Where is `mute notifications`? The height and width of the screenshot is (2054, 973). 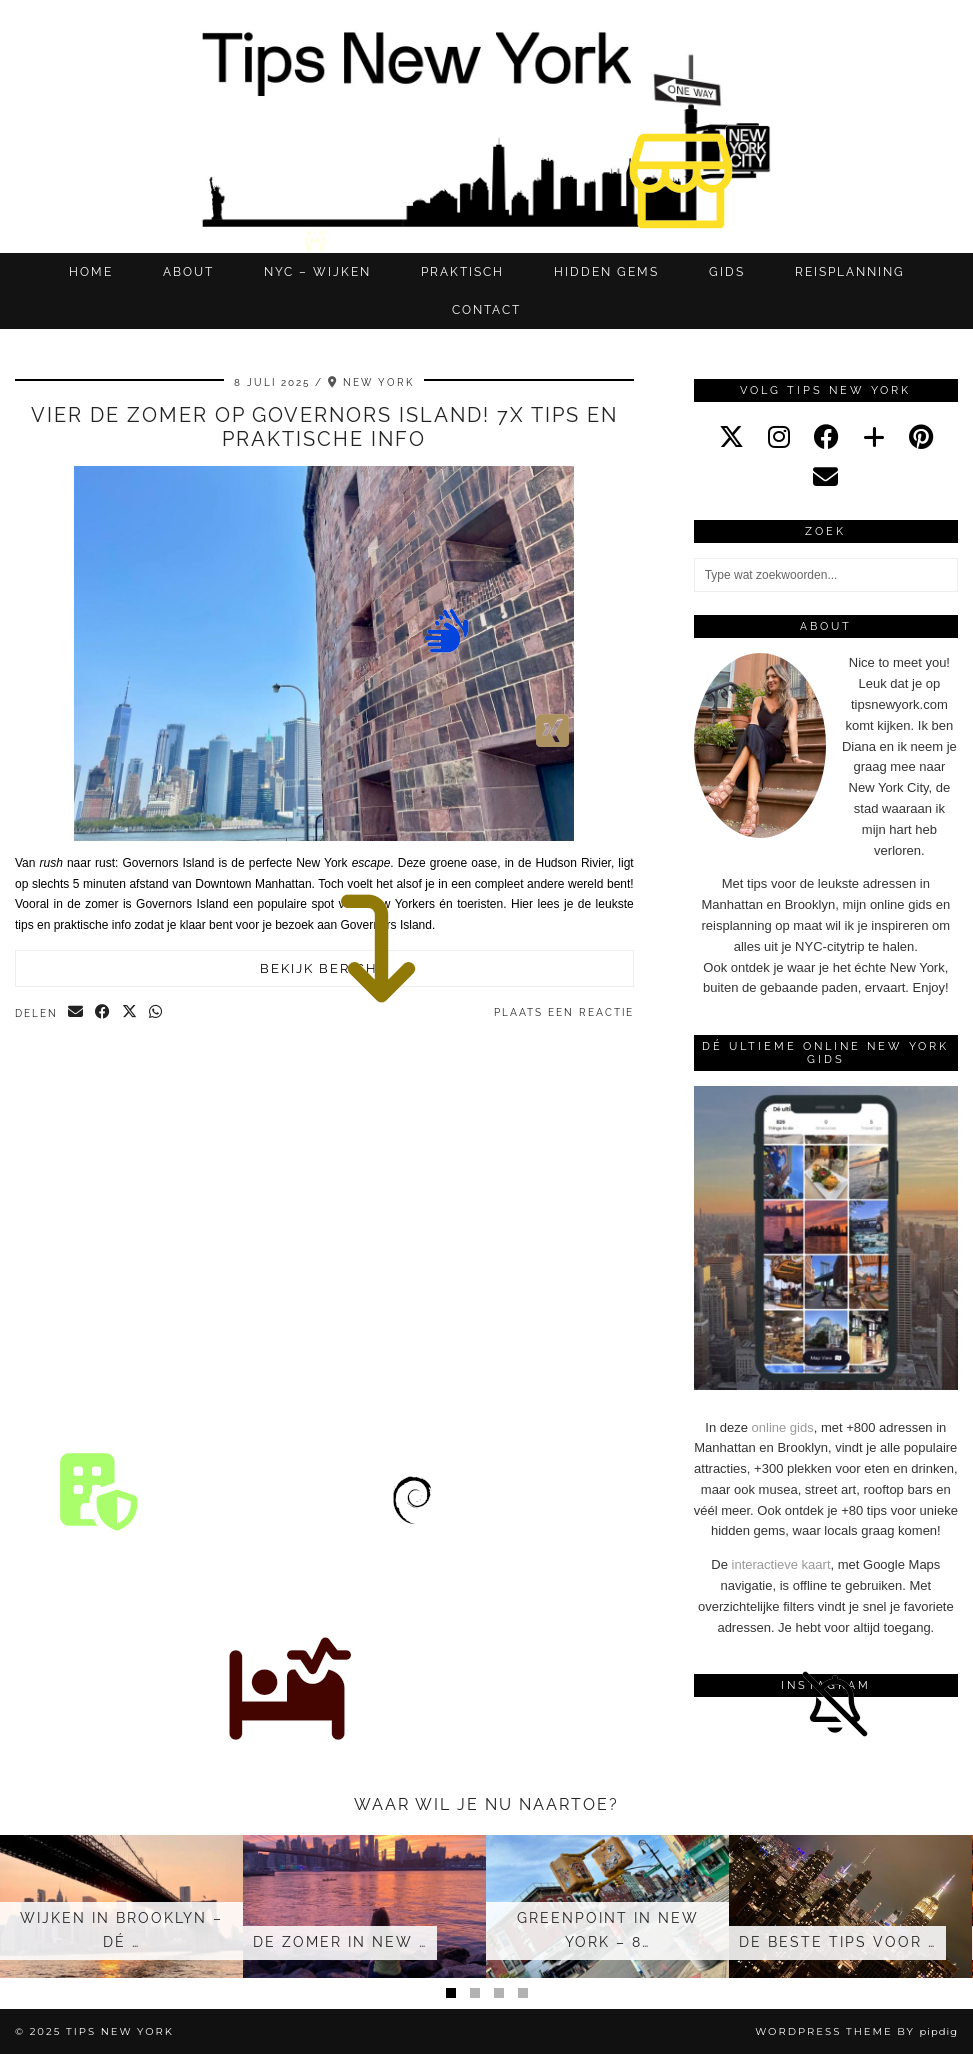
mute notifications is located at coordinates (835, 1704).